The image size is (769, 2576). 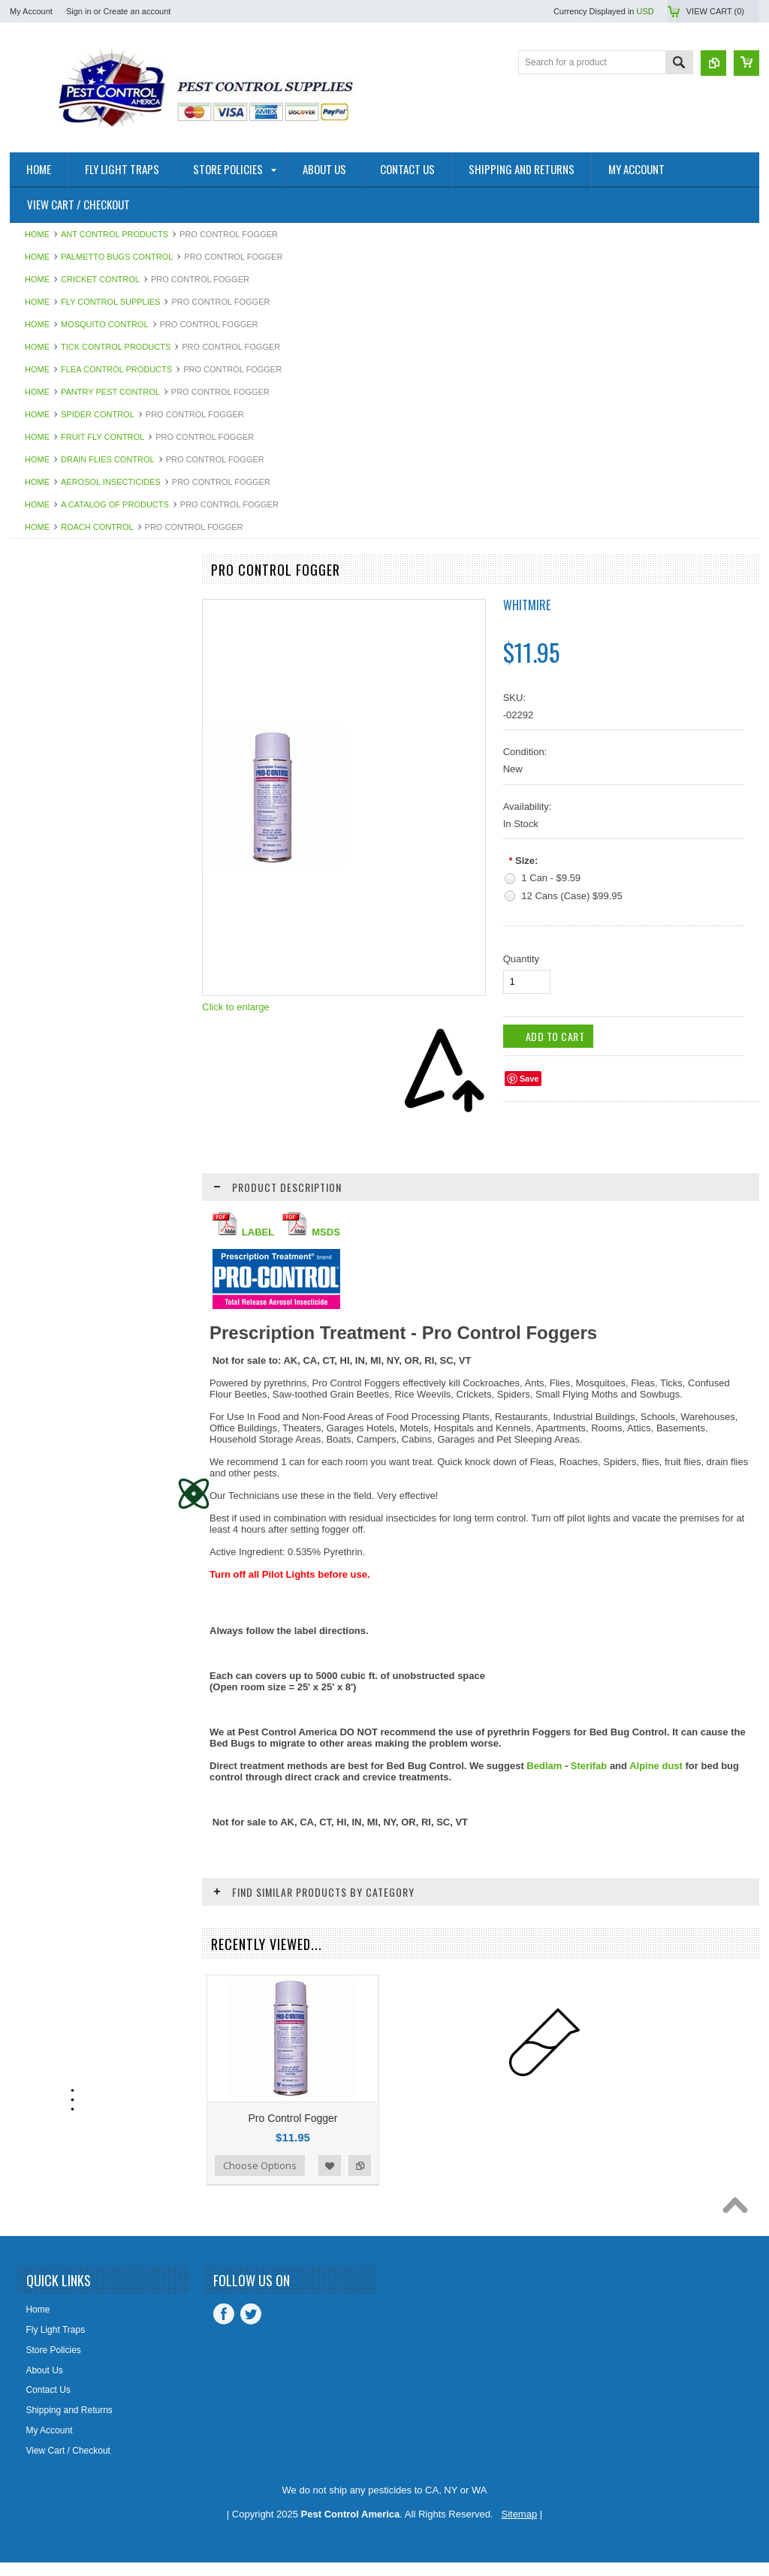 What do you see at coordinates (440, 1068) in the screenshot?
I see `navigate upward or move to previous location` at bounding box center [440, 1068].